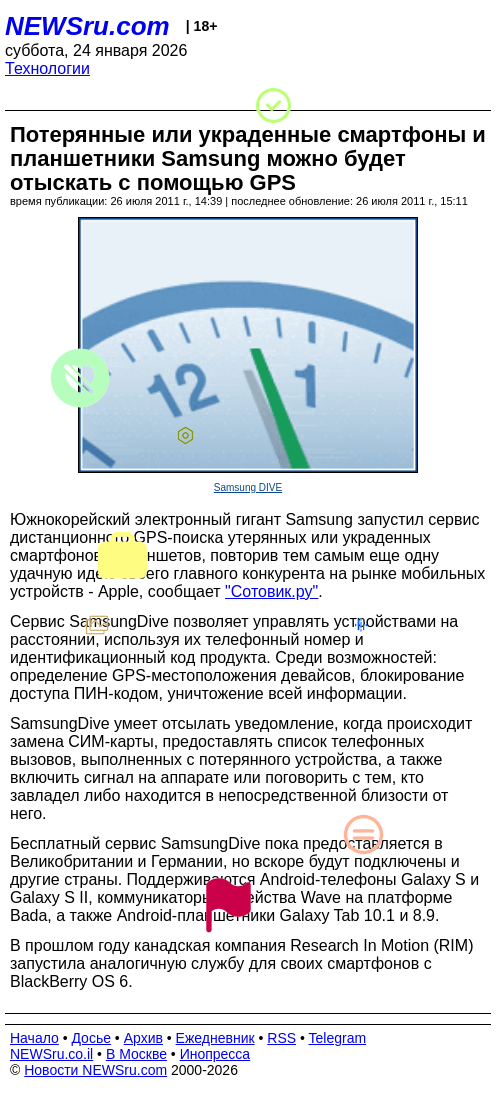  What do you see at coordinates (122, 556) in the screenshot?
I see `access work or business files` at bounding box center [122, 556].